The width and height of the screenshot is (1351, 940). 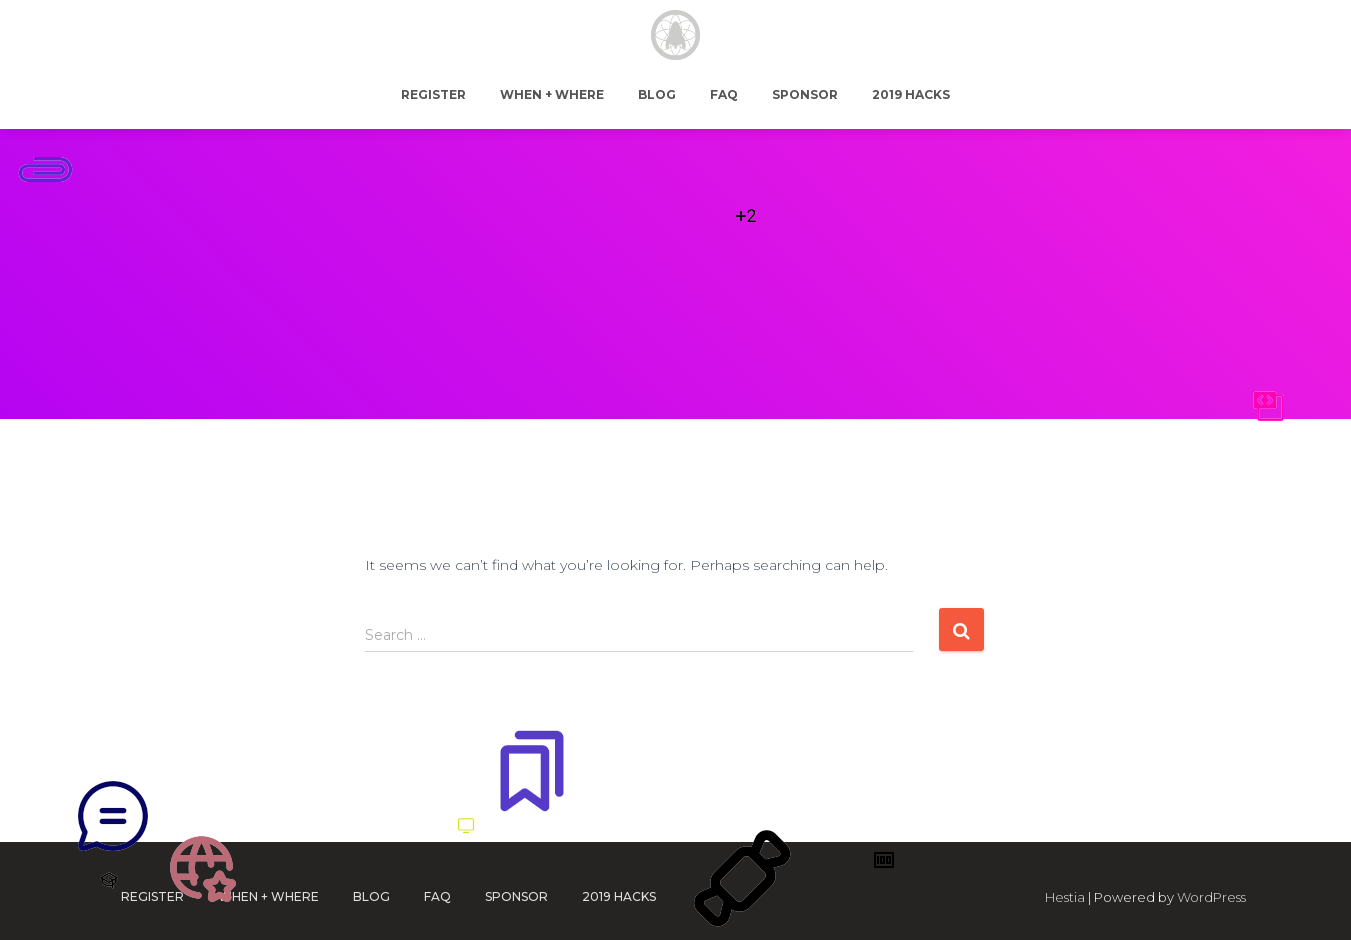 What do you see at coordinates (532, 771) in the screenshot?
I see `view your saved bookmarks` at bounding box center [532, 771].